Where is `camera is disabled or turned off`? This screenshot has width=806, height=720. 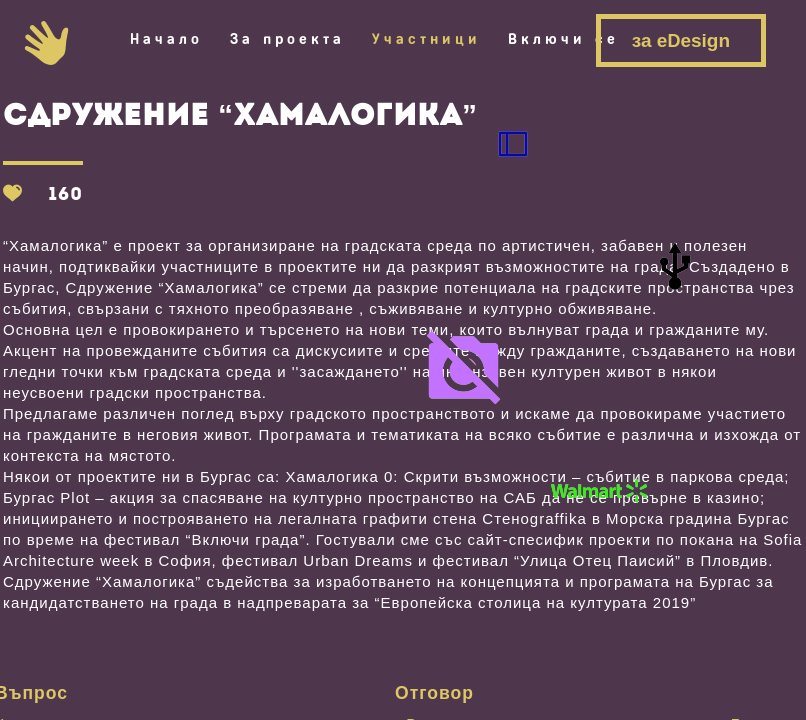
camera is disabled or turned off is located at coordinates (463, 367).